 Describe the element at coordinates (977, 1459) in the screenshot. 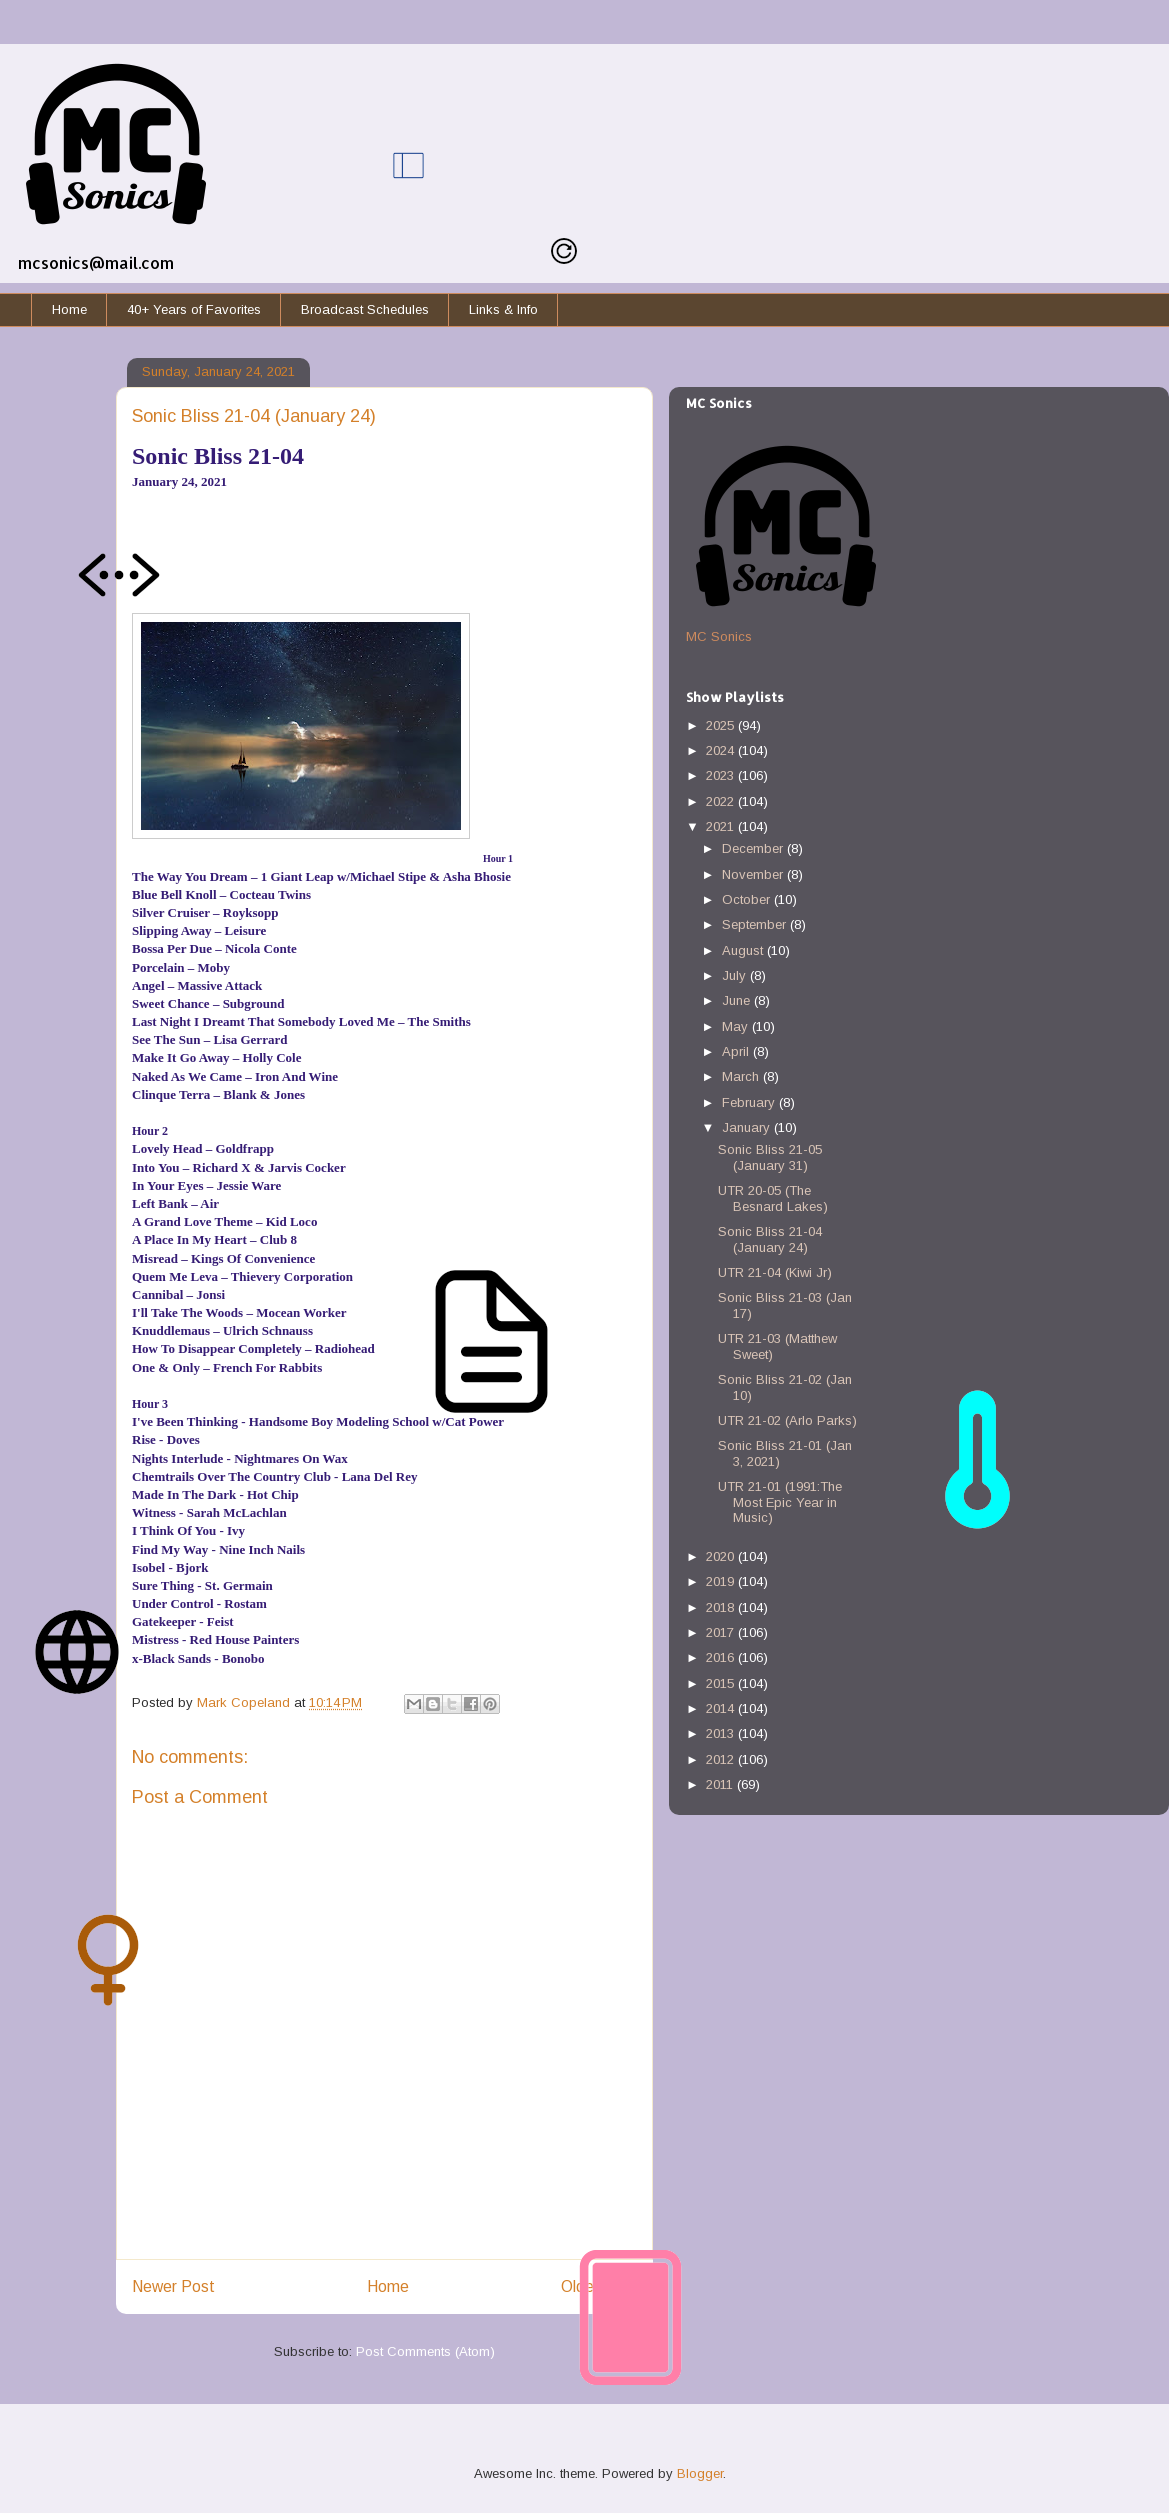

I see `view current temperature` at that location.